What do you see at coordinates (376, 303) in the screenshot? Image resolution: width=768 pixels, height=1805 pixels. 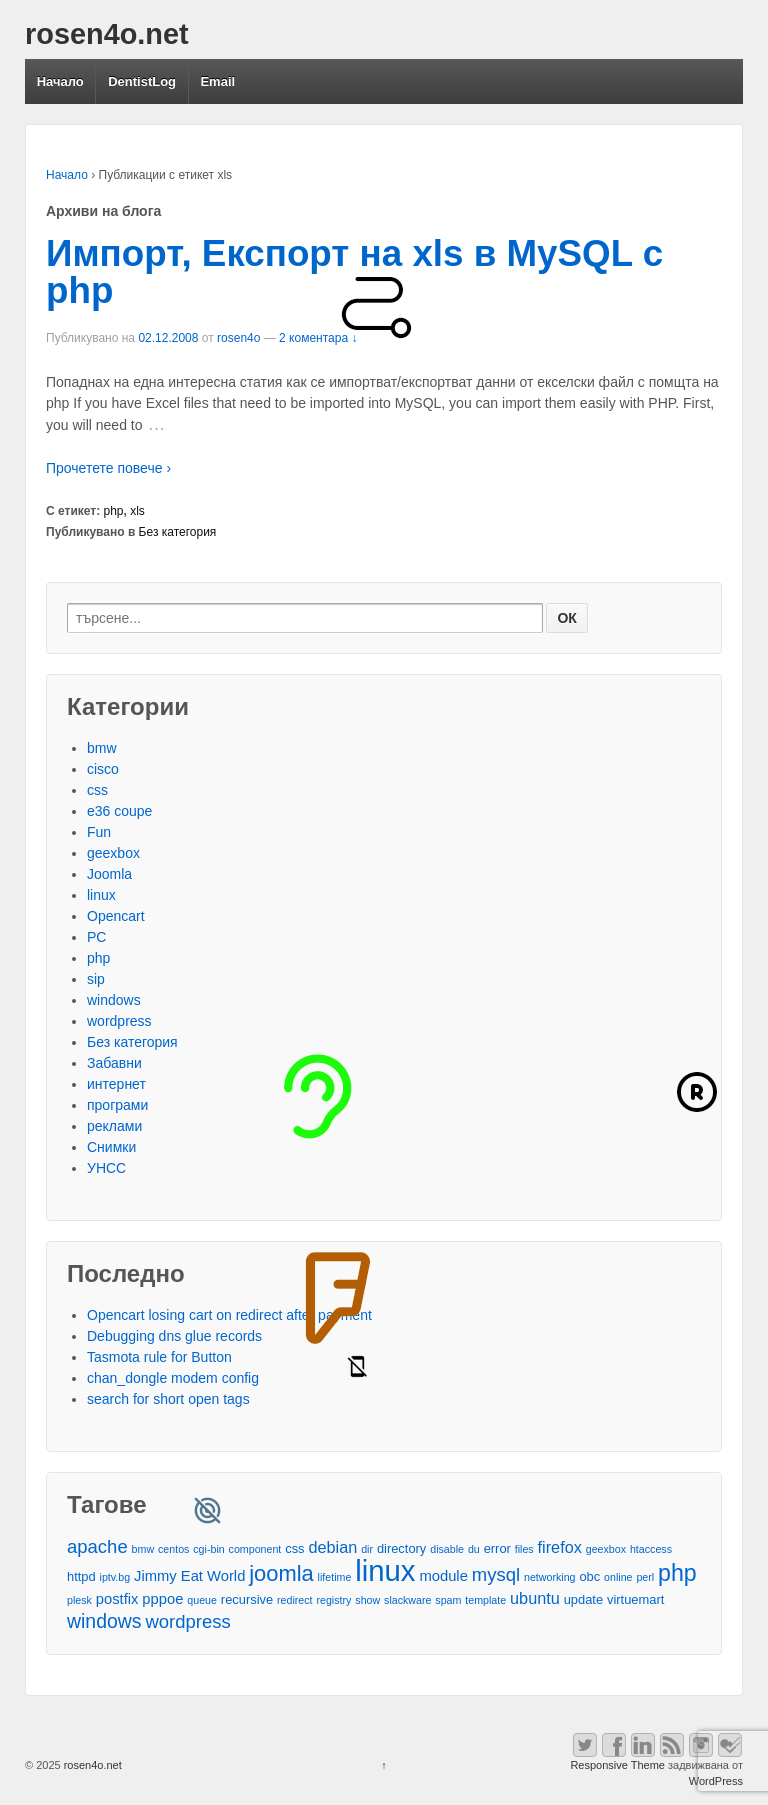 I see `view or edit a route path` at bounding box center [376, 303].